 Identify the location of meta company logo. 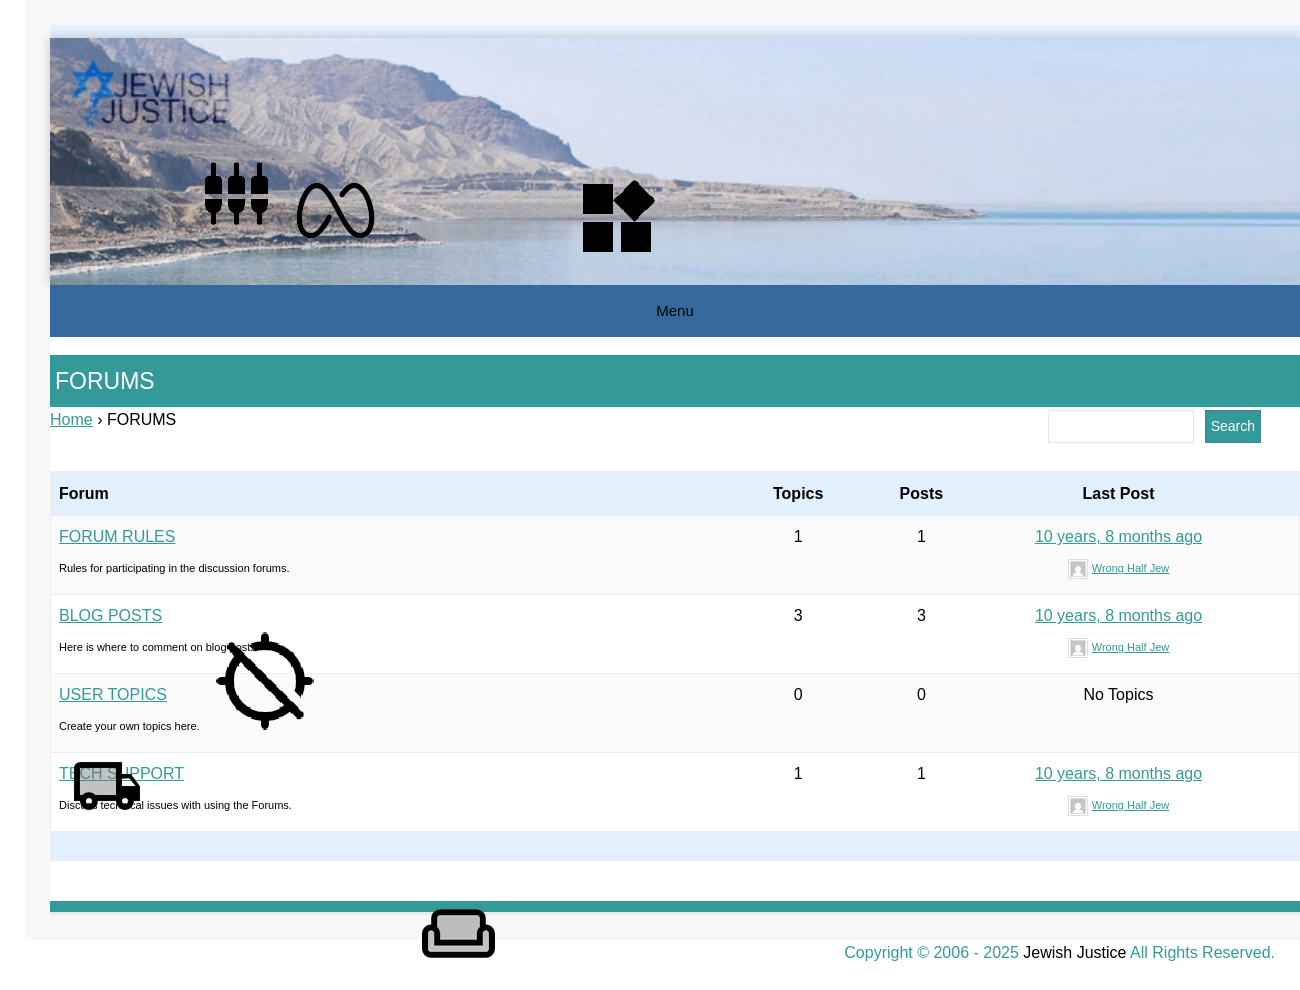
(335, 210).